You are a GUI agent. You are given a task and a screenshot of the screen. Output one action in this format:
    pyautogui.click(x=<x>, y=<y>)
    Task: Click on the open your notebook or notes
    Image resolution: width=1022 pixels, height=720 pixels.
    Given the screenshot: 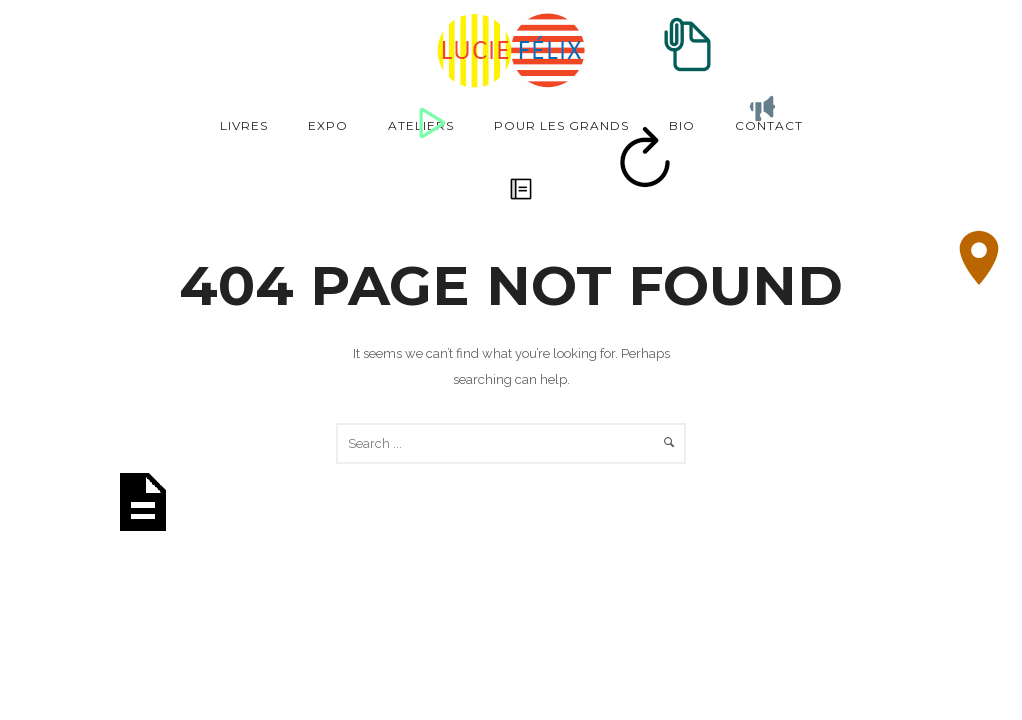 What is the action you would take?
    pyautogui.click(x=521, y=189)
    